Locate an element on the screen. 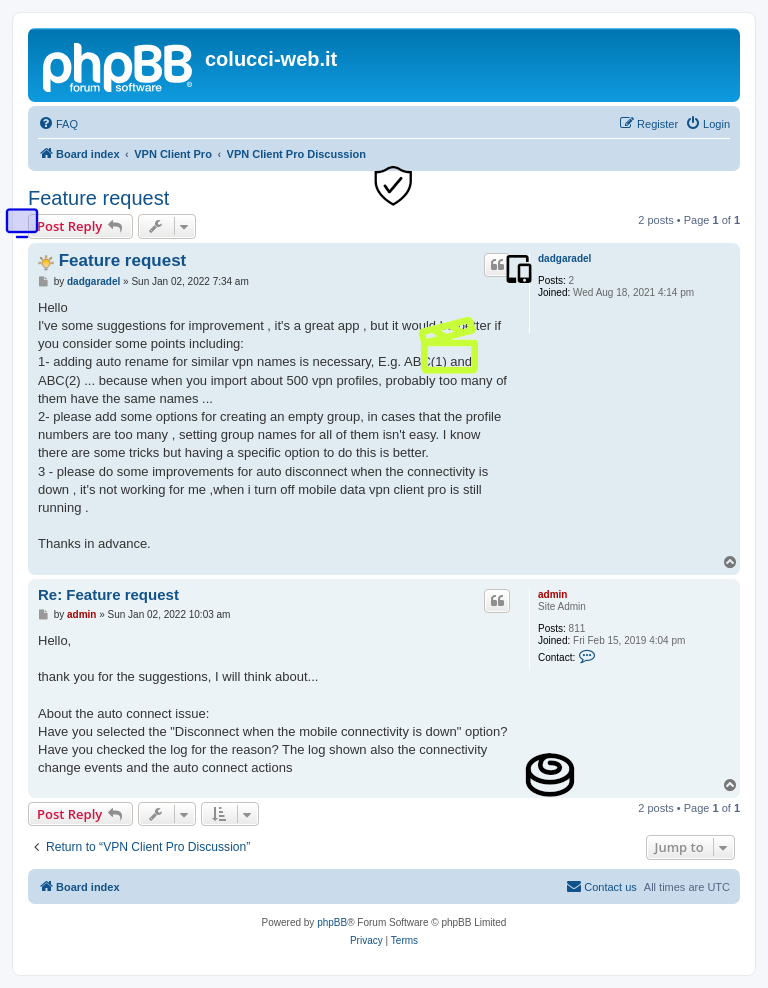 This screenshot has width=768, height=988. indicates a trusted or verified workspace is located at coordinates (393, 186).